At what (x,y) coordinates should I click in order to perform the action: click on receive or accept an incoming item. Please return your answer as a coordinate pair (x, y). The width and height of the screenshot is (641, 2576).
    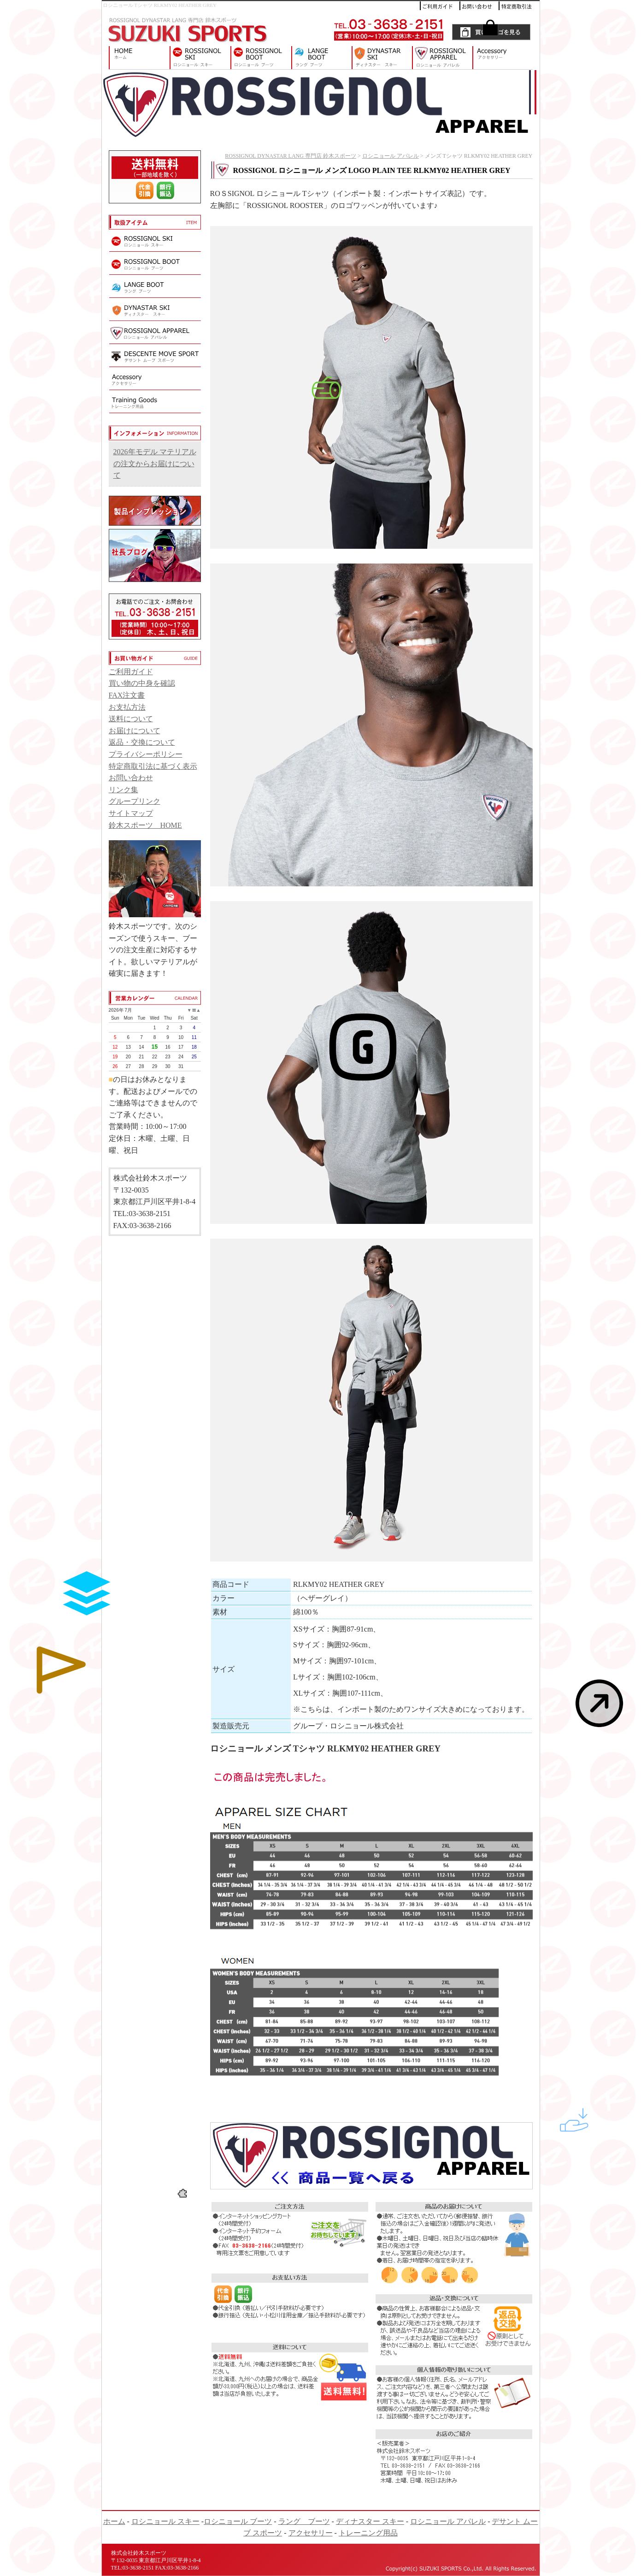
    Looking at the image, I should click on (575, 2121).